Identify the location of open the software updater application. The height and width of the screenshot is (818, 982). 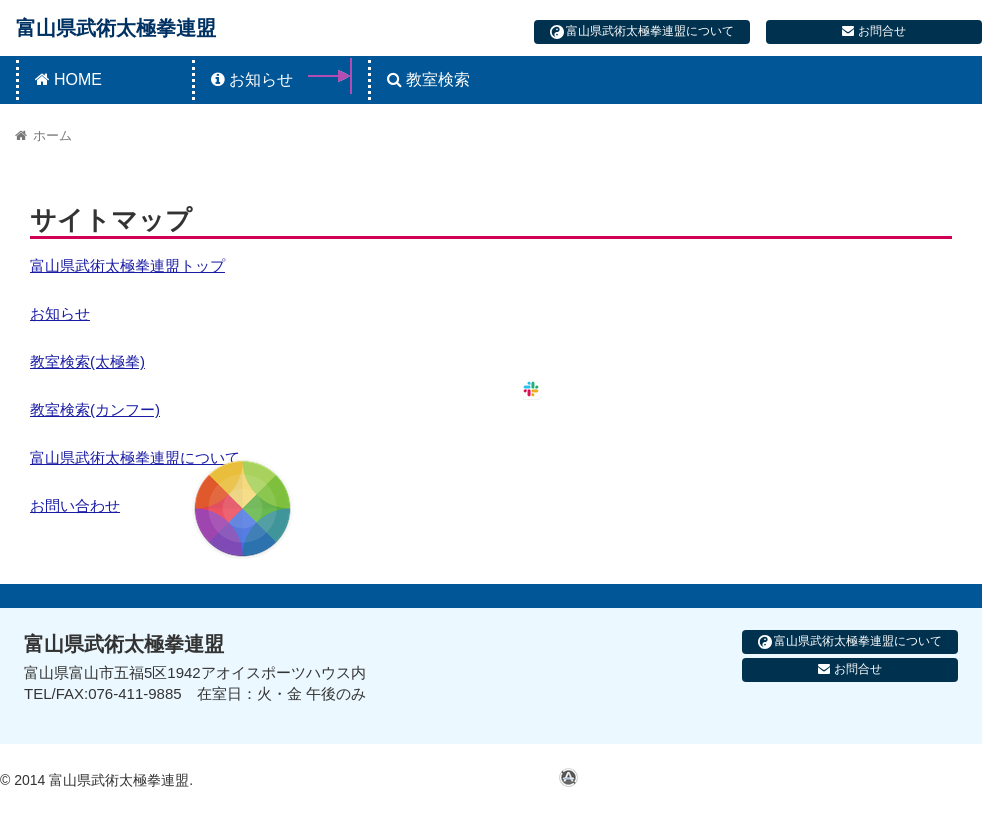
(568, 777).